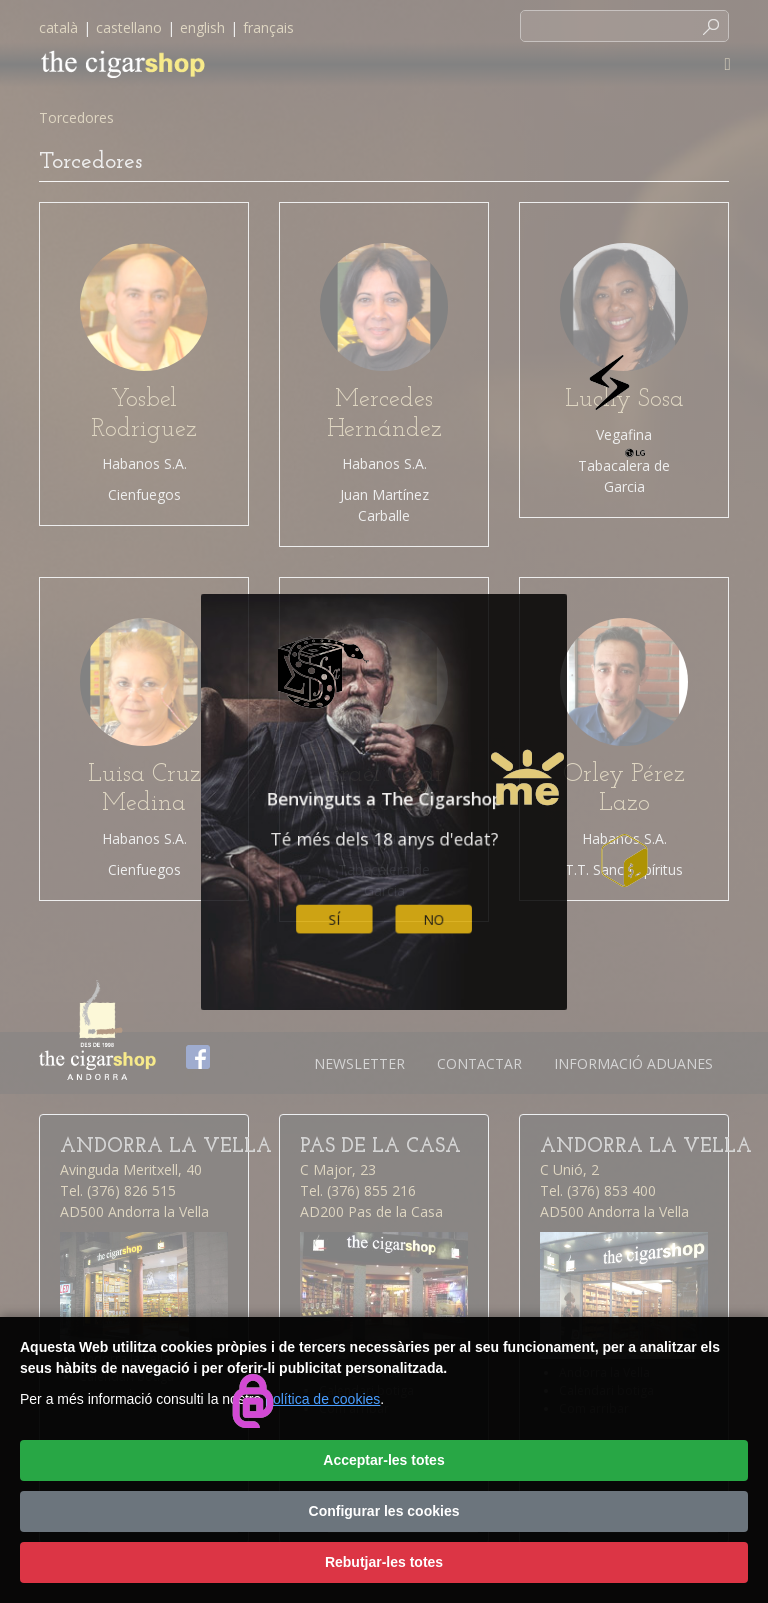 This screenshot has height=1603, width=768. Describe the element at coordinates (253, 1401) in the screenshot. I see `open addy.io email alias service` at that location.